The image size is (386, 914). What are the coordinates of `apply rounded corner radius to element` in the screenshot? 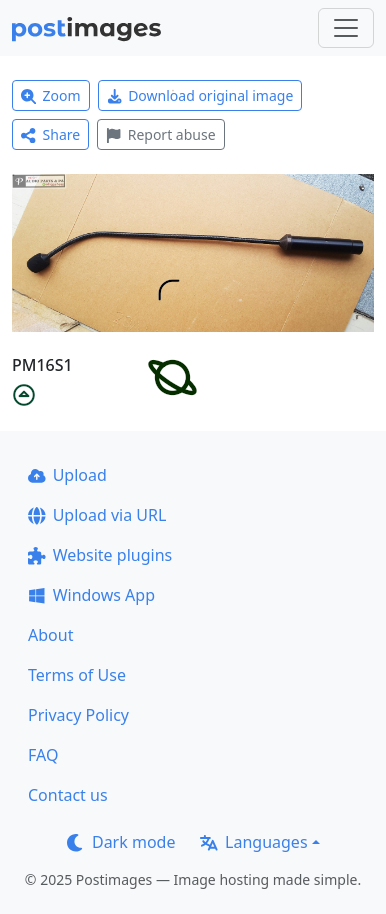 It's located at (169, 290).